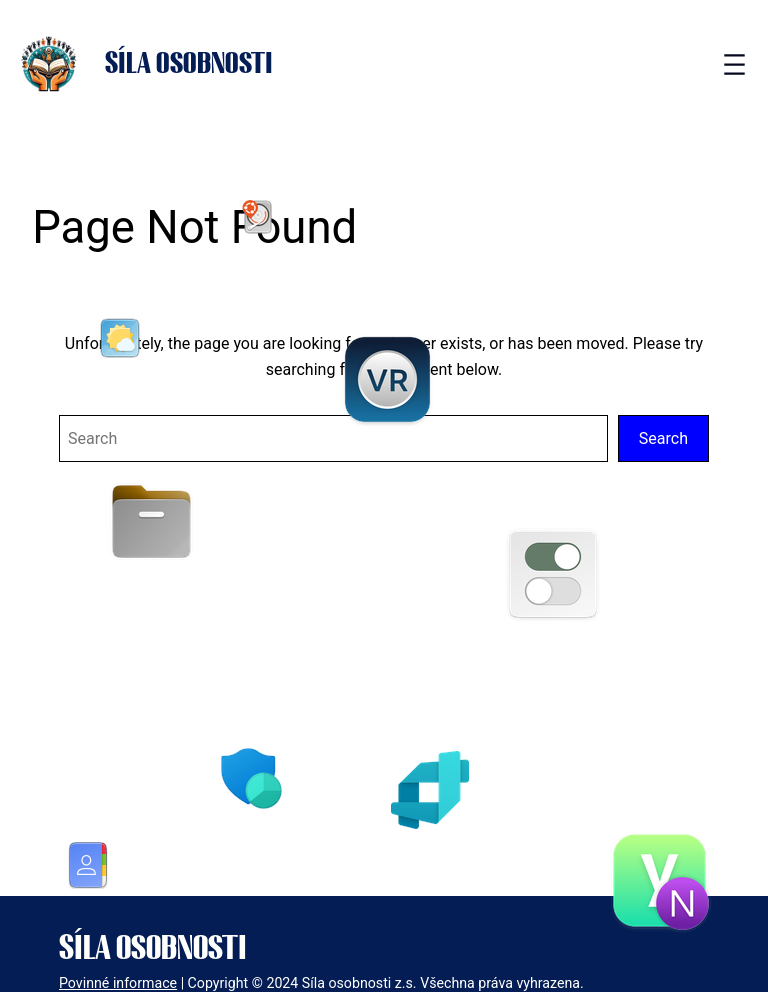 This screenshot has height=992, width=768. I want to click on open yubikey neo manager app, so click(659, 880).